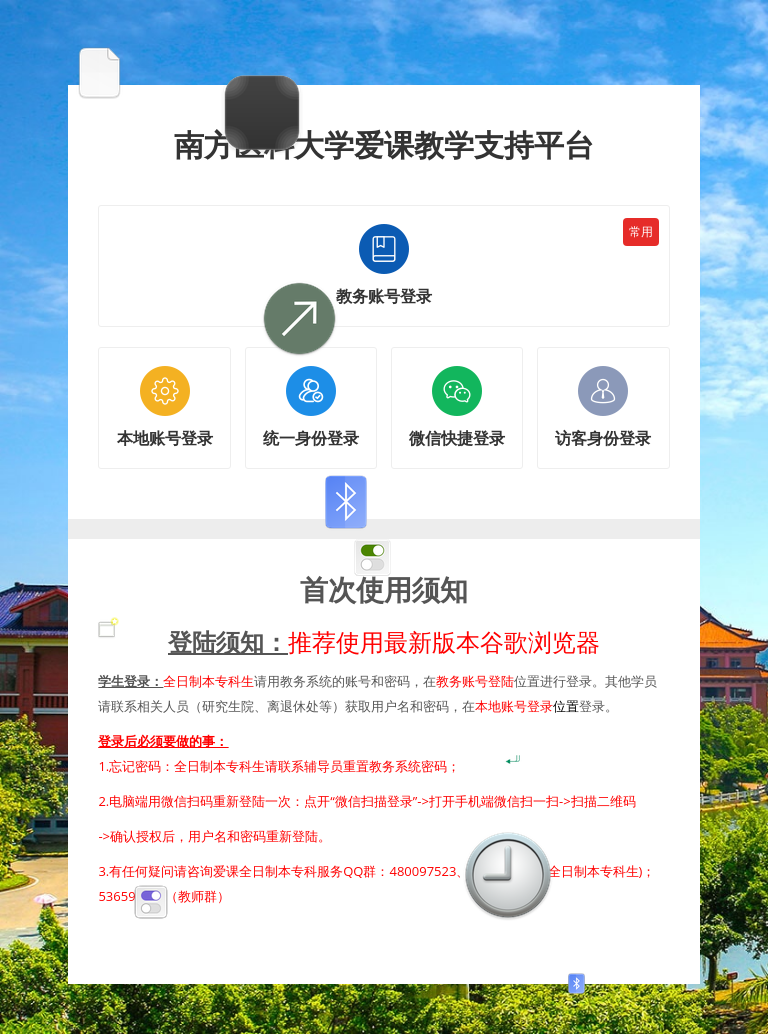 This screenshot has height=1034, width=768. I want to click on indicates an empty or zero-byte file, so click(99, 72).